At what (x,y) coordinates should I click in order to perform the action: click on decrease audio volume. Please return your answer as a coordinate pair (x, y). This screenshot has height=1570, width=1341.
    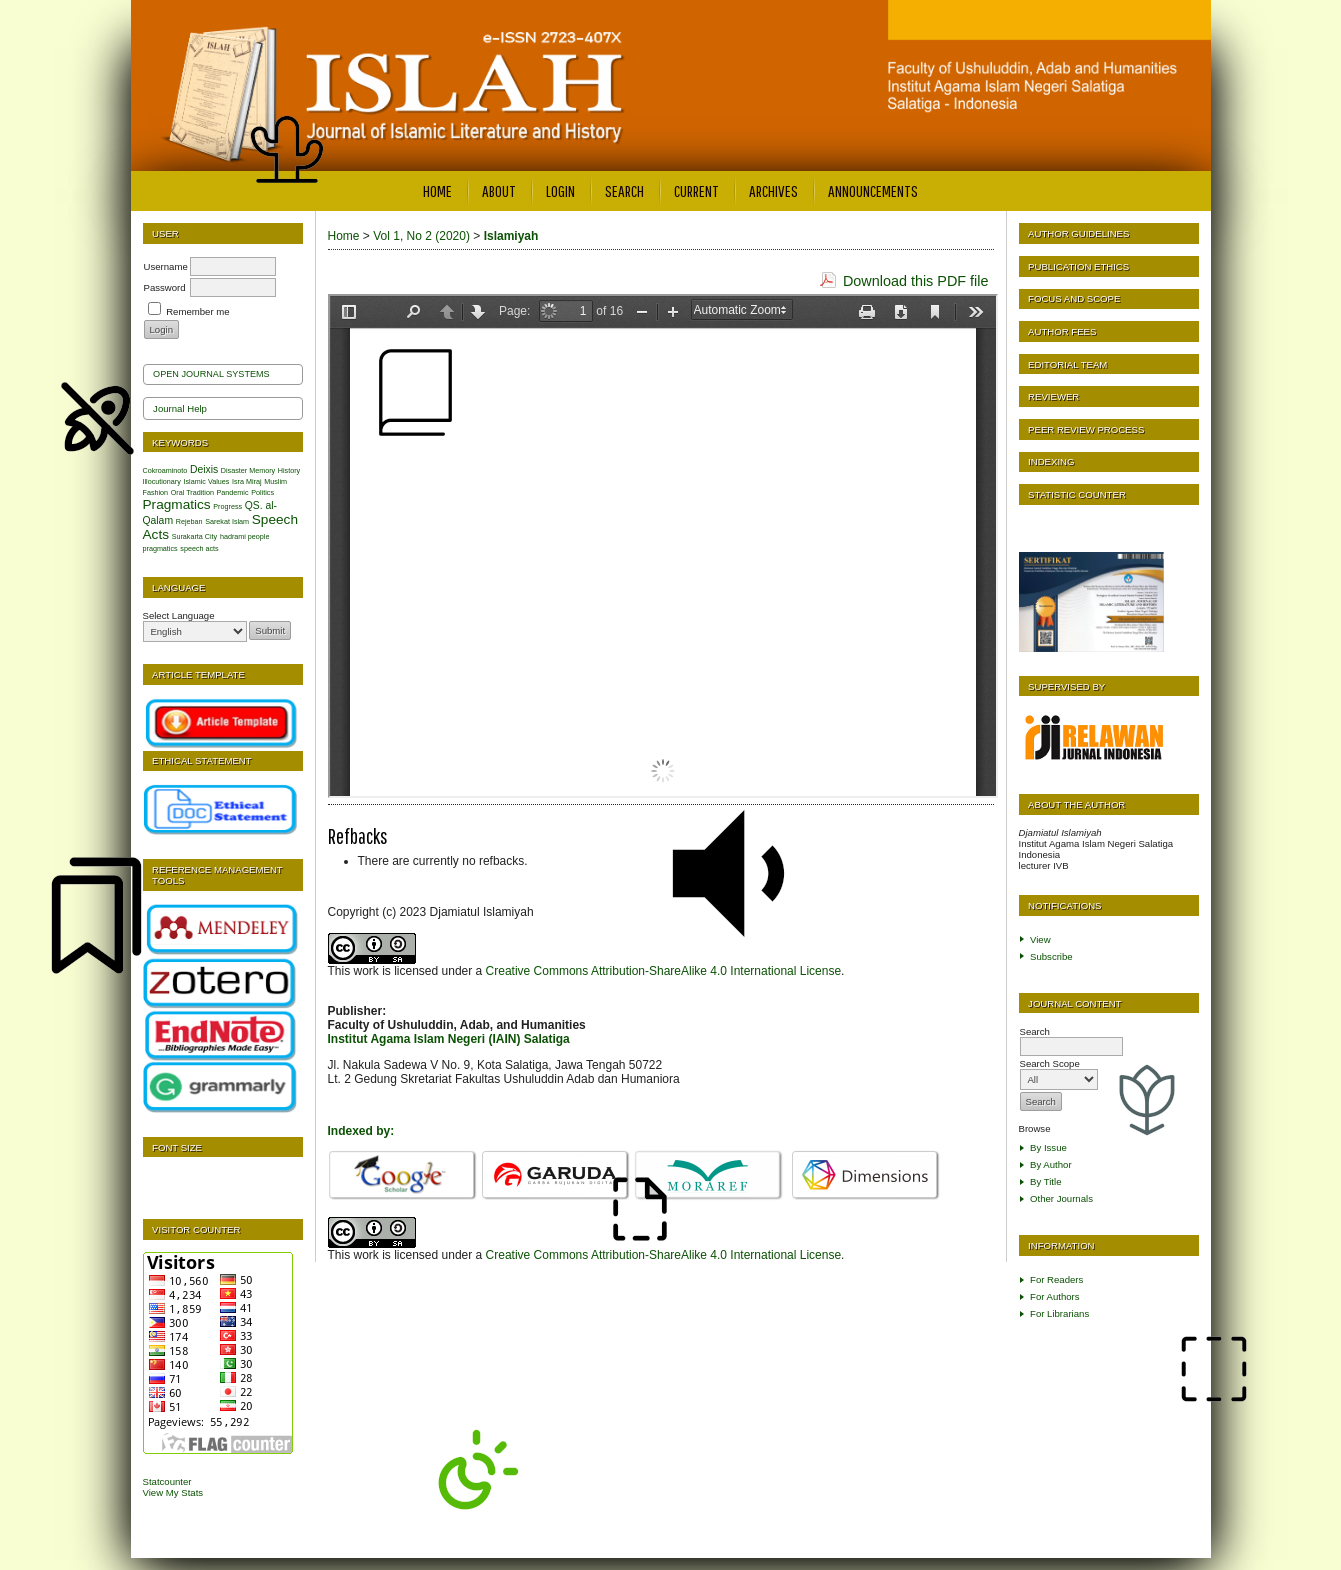
    Looking at the image, I should click on (728, 873).